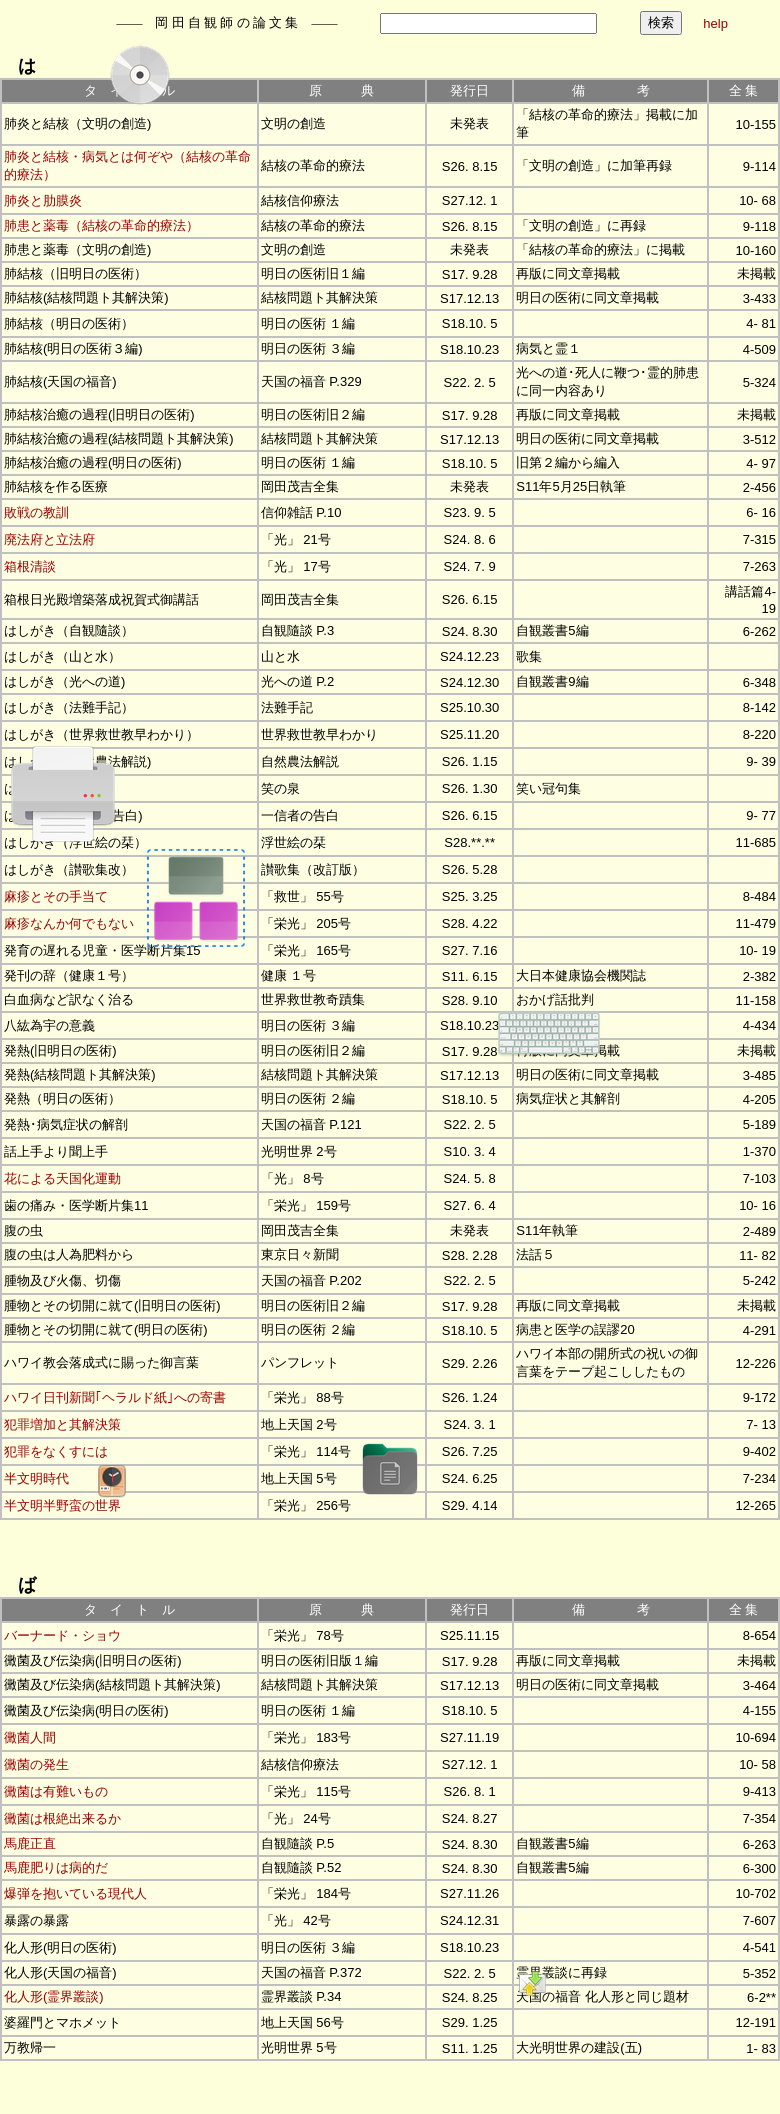  I want to click on access DVD-RAM drive or disc contents, so click(140, 75).